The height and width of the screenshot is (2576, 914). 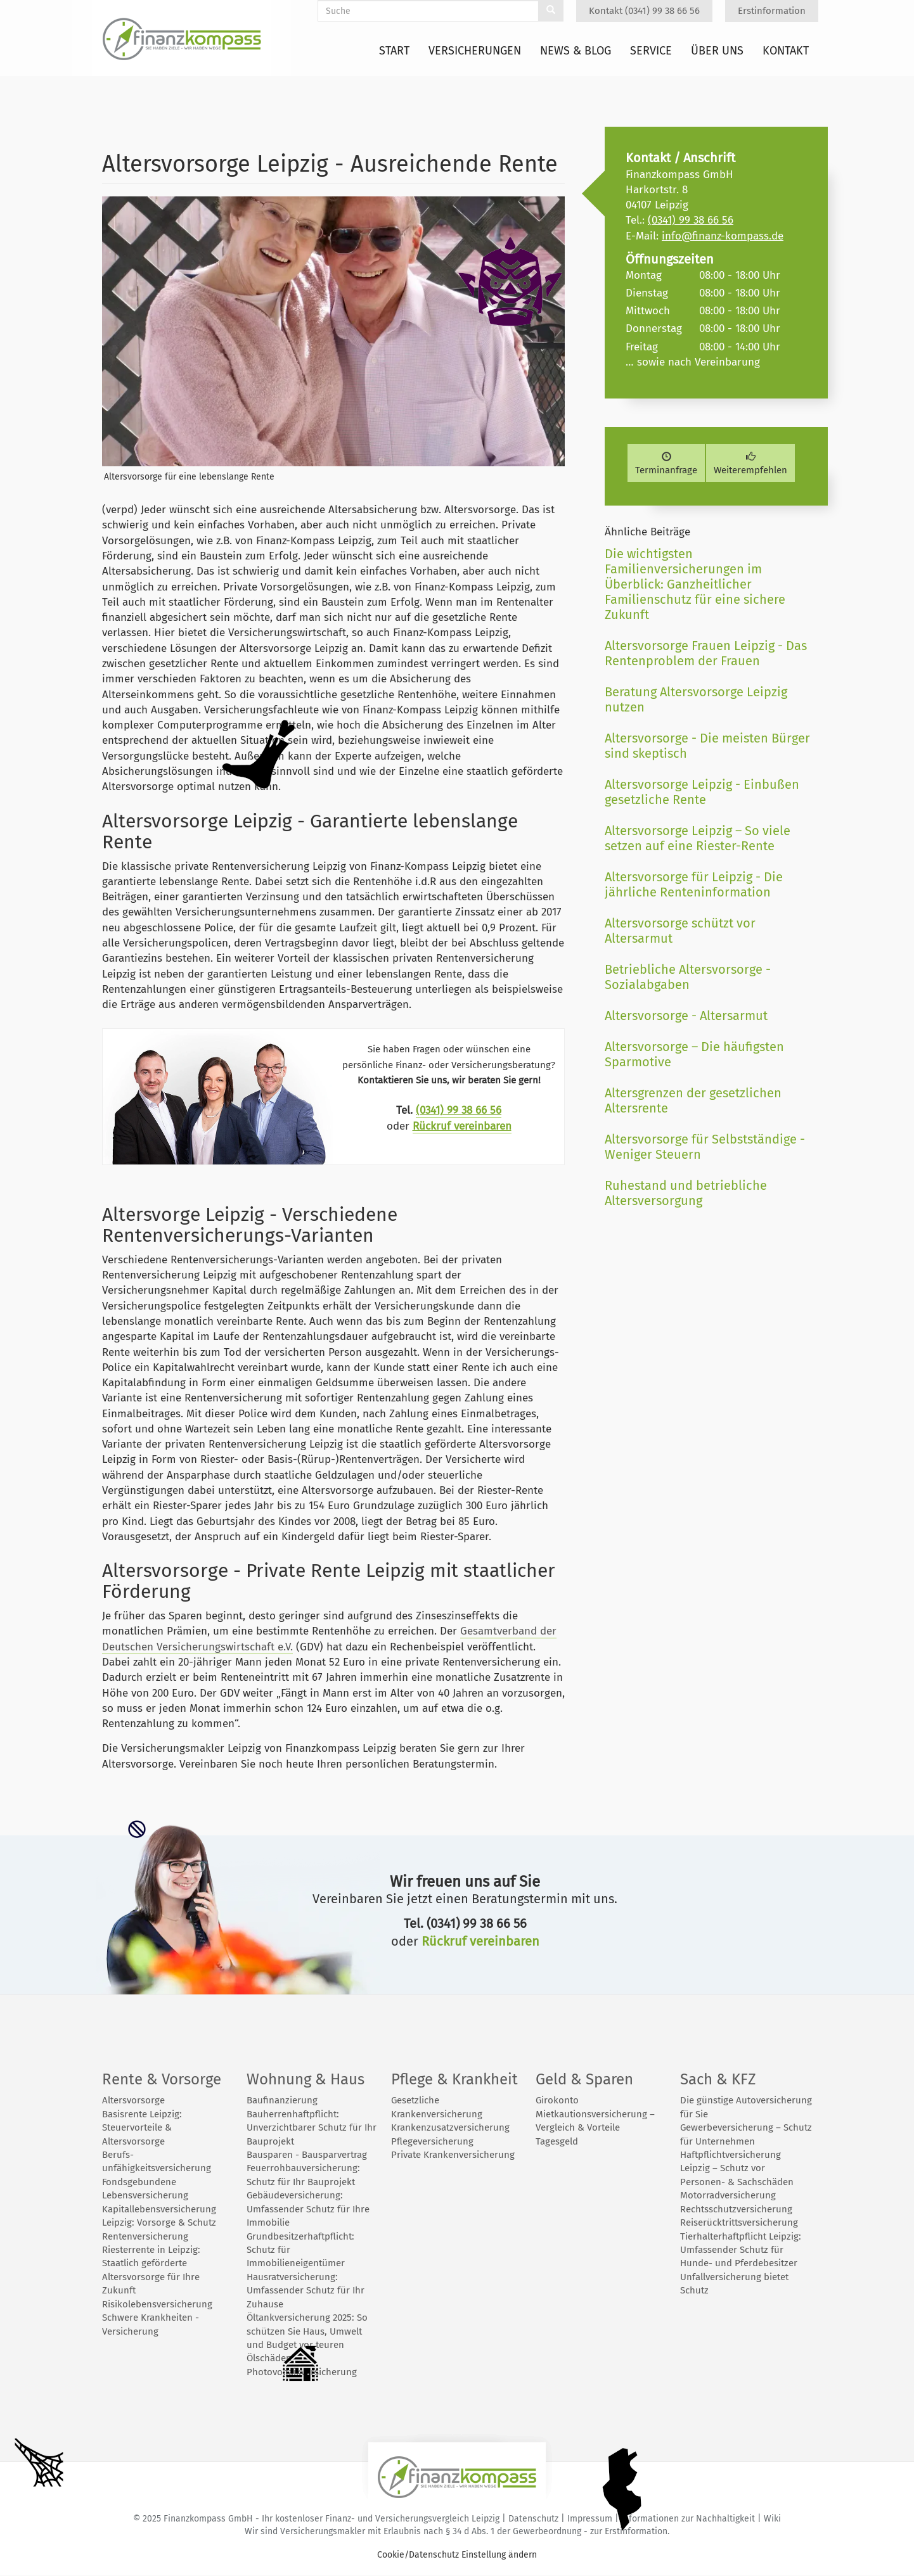 What do you see at coordinates (625, 2489) in the screenshot?
I see `select tunisia as your country or region` at bounding box center [625, 2489].